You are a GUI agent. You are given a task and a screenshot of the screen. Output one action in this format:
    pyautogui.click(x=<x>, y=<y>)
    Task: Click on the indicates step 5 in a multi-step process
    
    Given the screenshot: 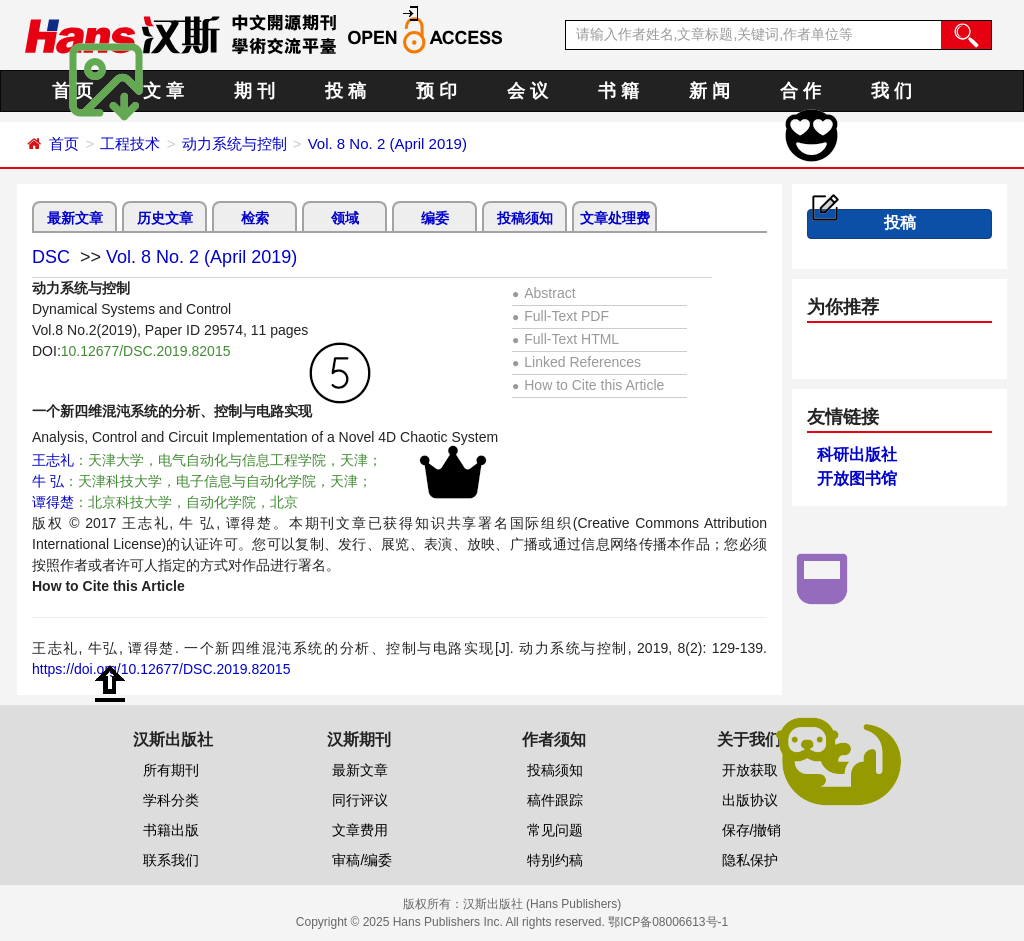 What is the action you would take?
    pyautogui.click(x=340, y=373)
    